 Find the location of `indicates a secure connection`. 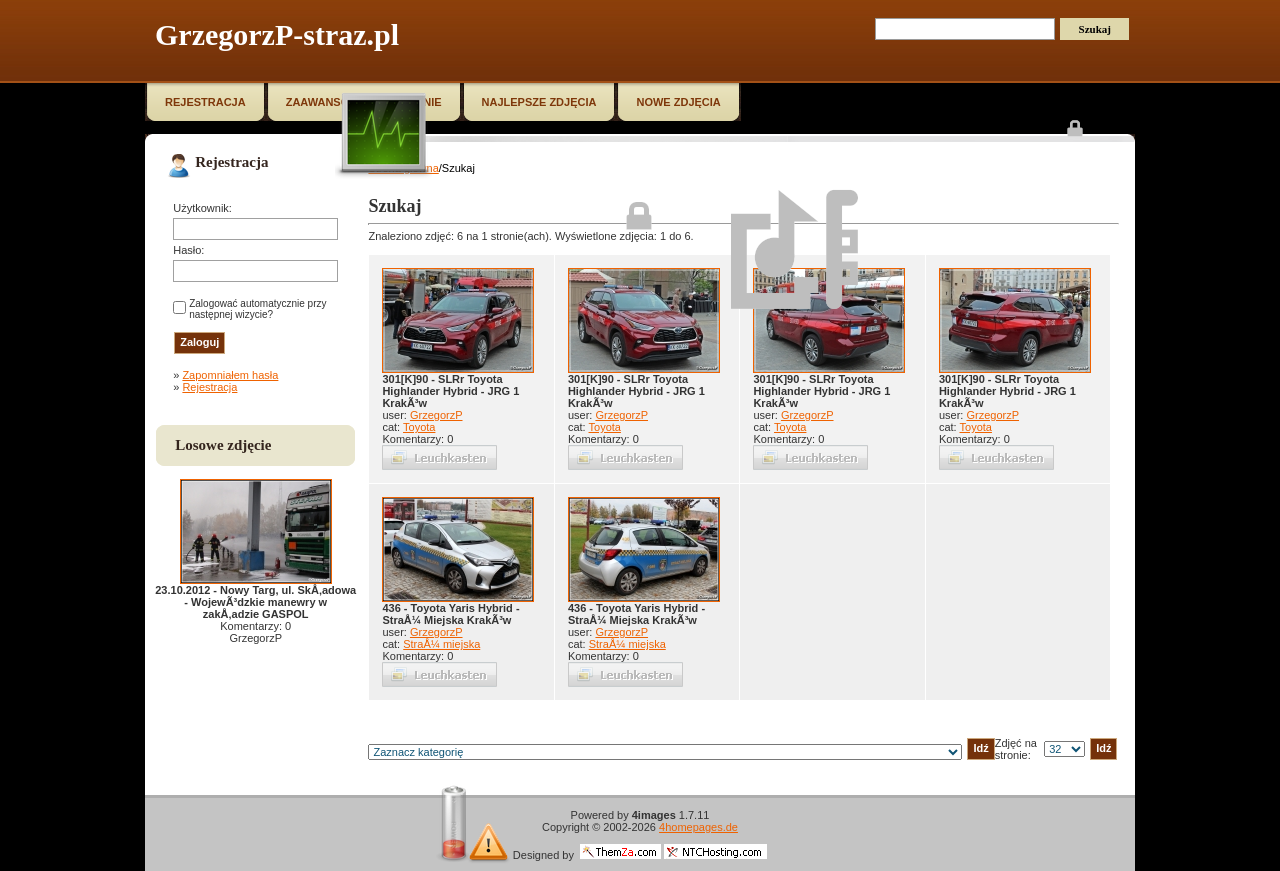

indicates a secure connection is located at coordinates (639, 217).